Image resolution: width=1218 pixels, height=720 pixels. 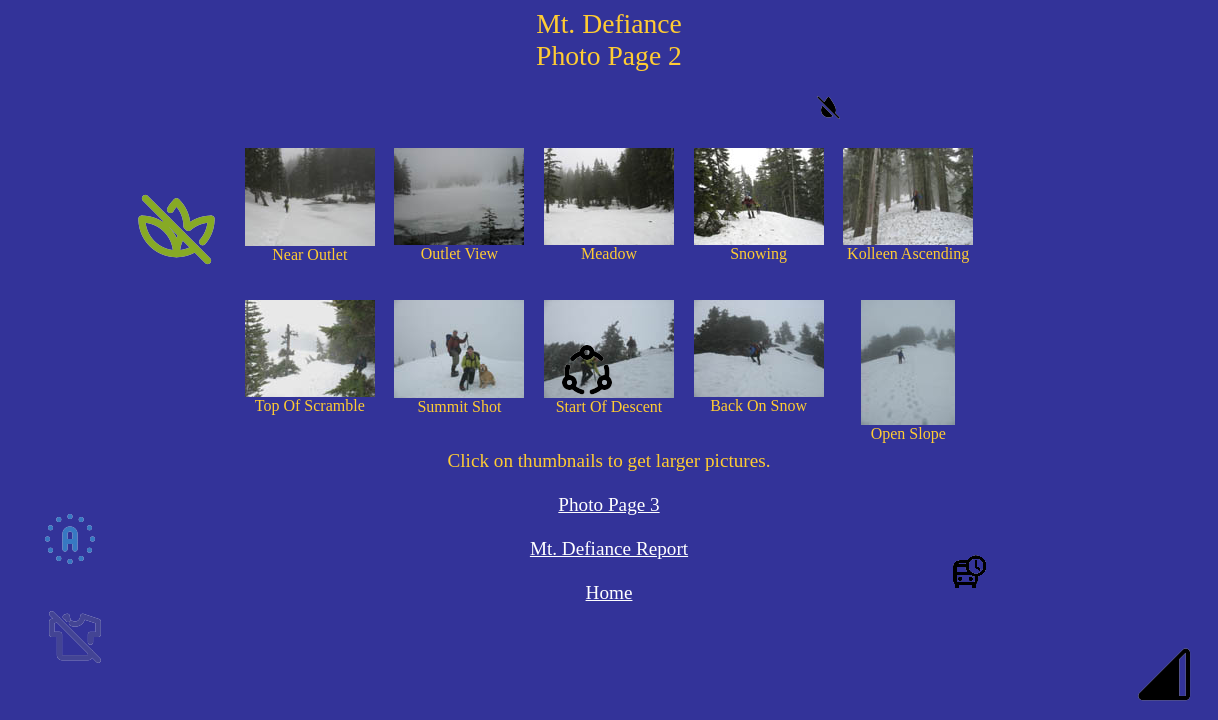 I want to click on disable water or liquid detection, so click(x=828, y=107).